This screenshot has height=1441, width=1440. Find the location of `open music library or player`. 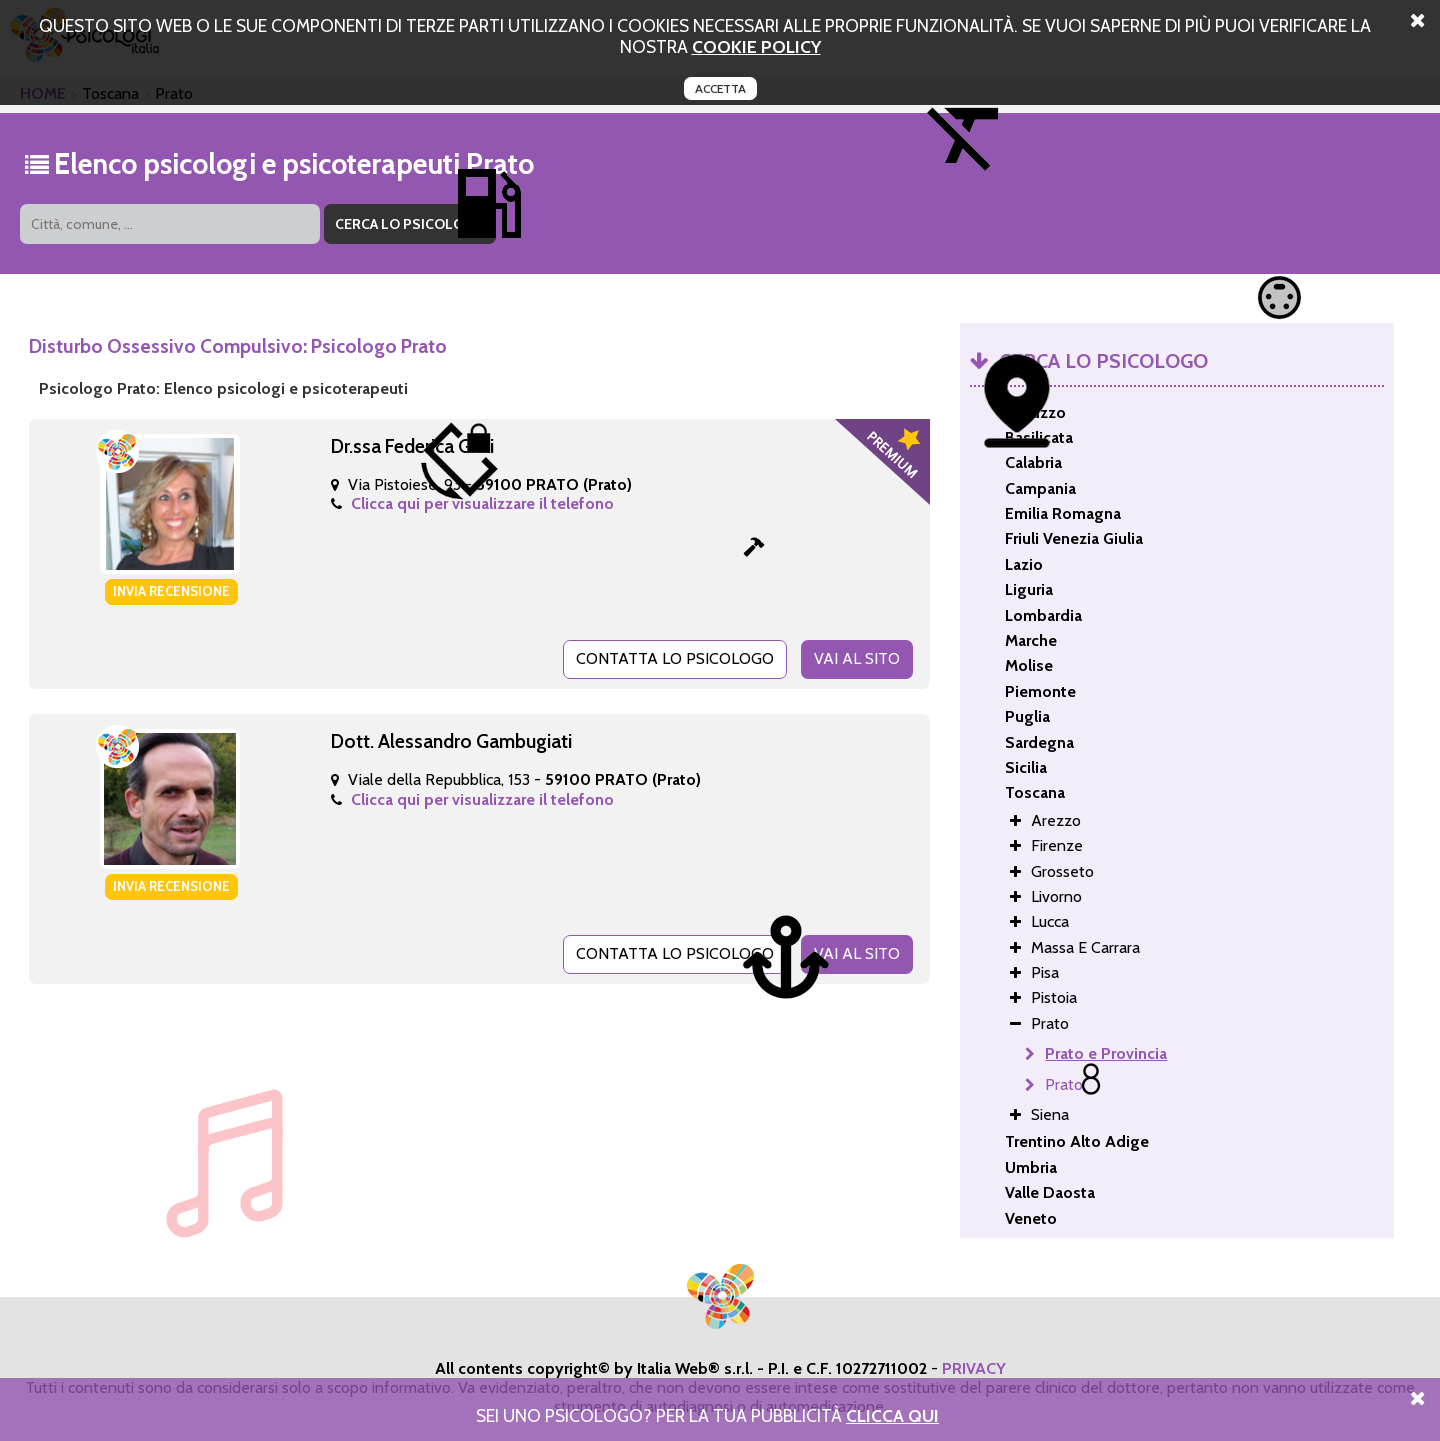

open music library or player is located at coordinates (224, 1163).